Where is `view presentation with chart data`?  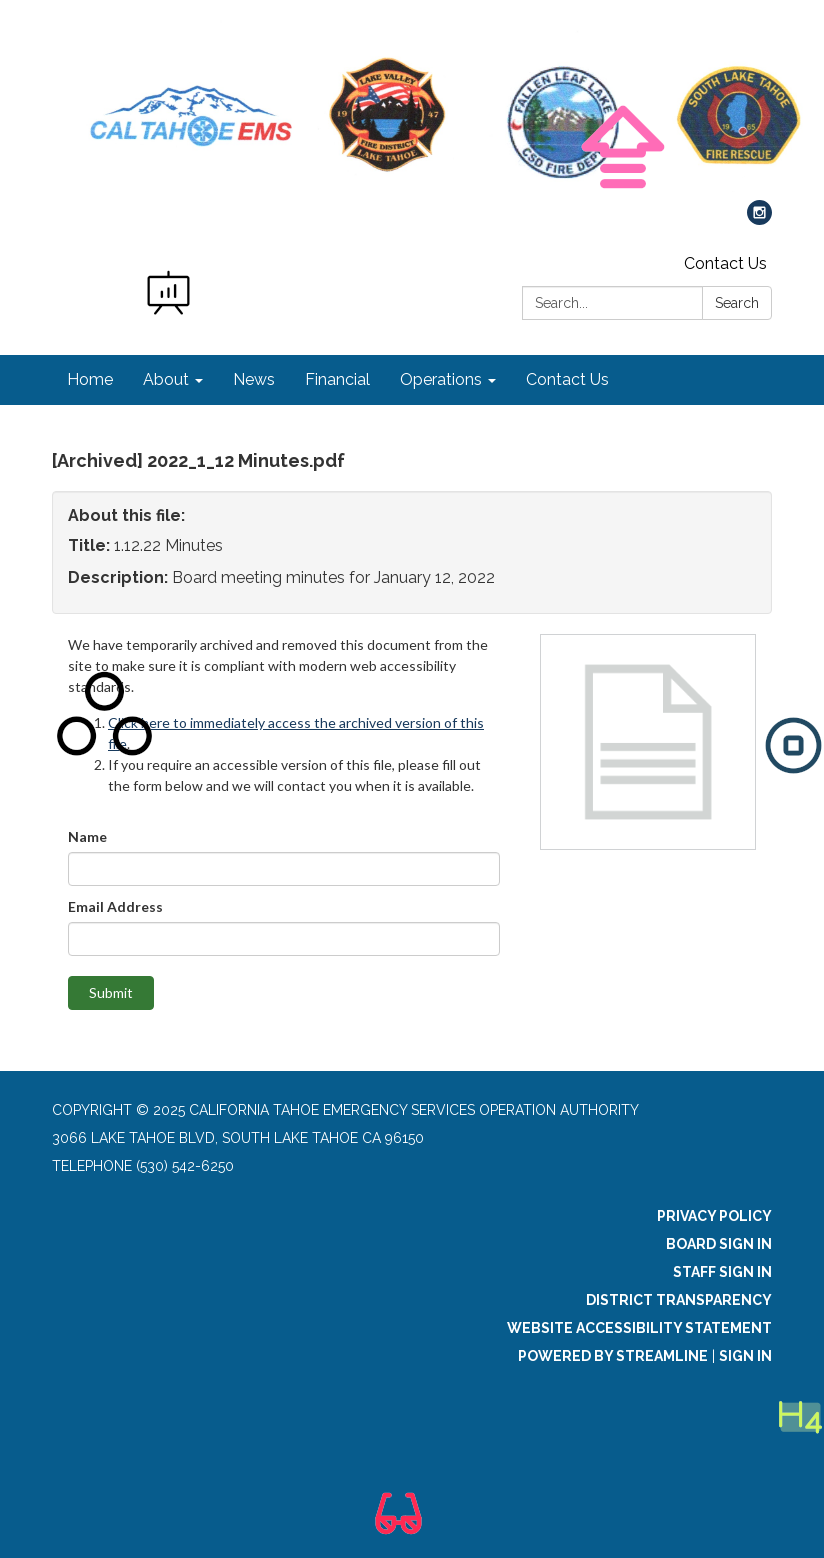 view presentation with chart data is located at coordinates (168, 293).